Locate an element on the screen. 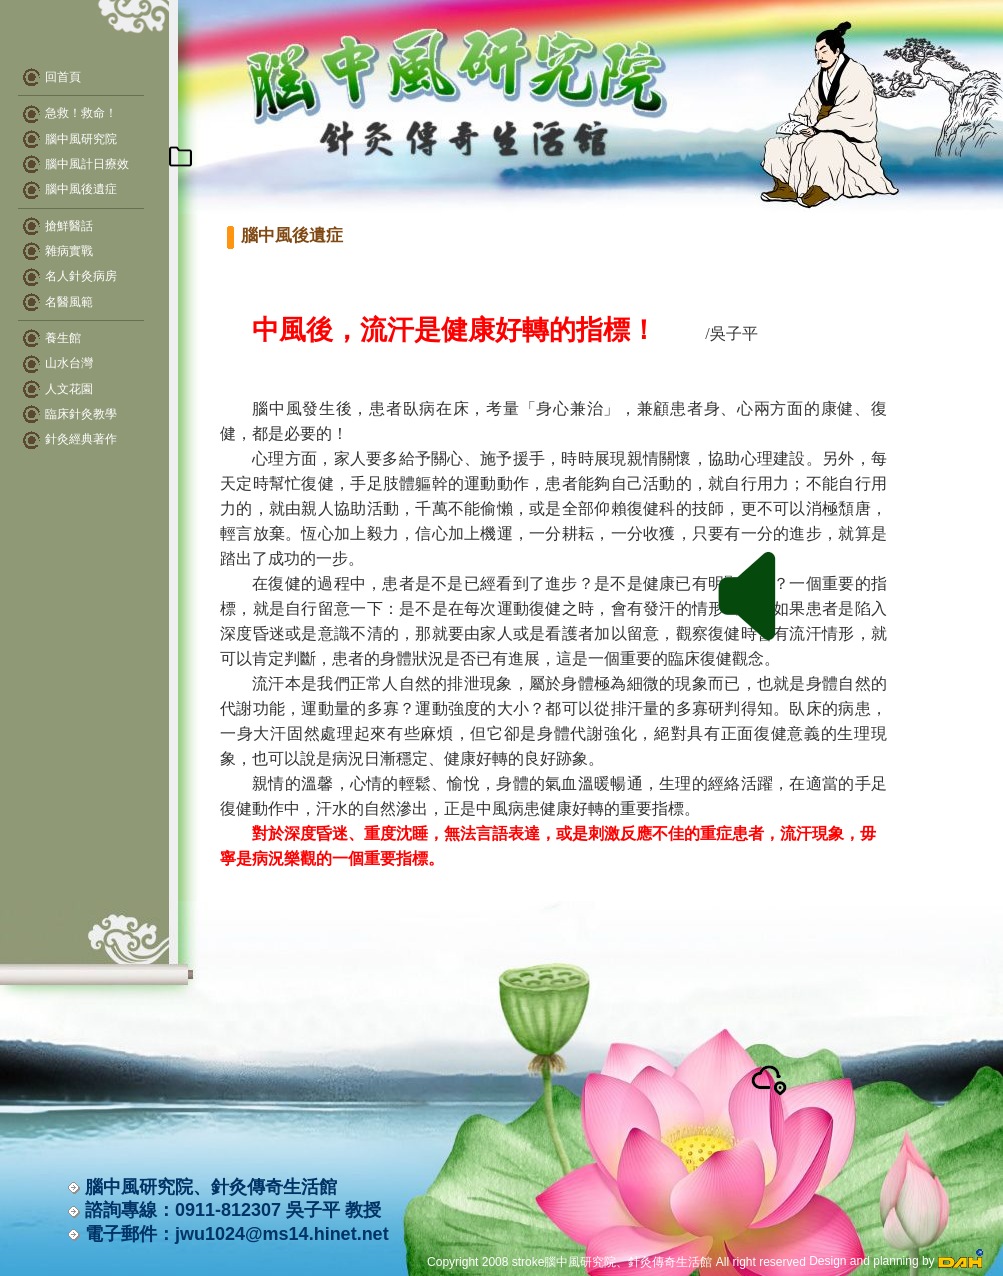  open folder or directory is located at coordinates (180, 156).